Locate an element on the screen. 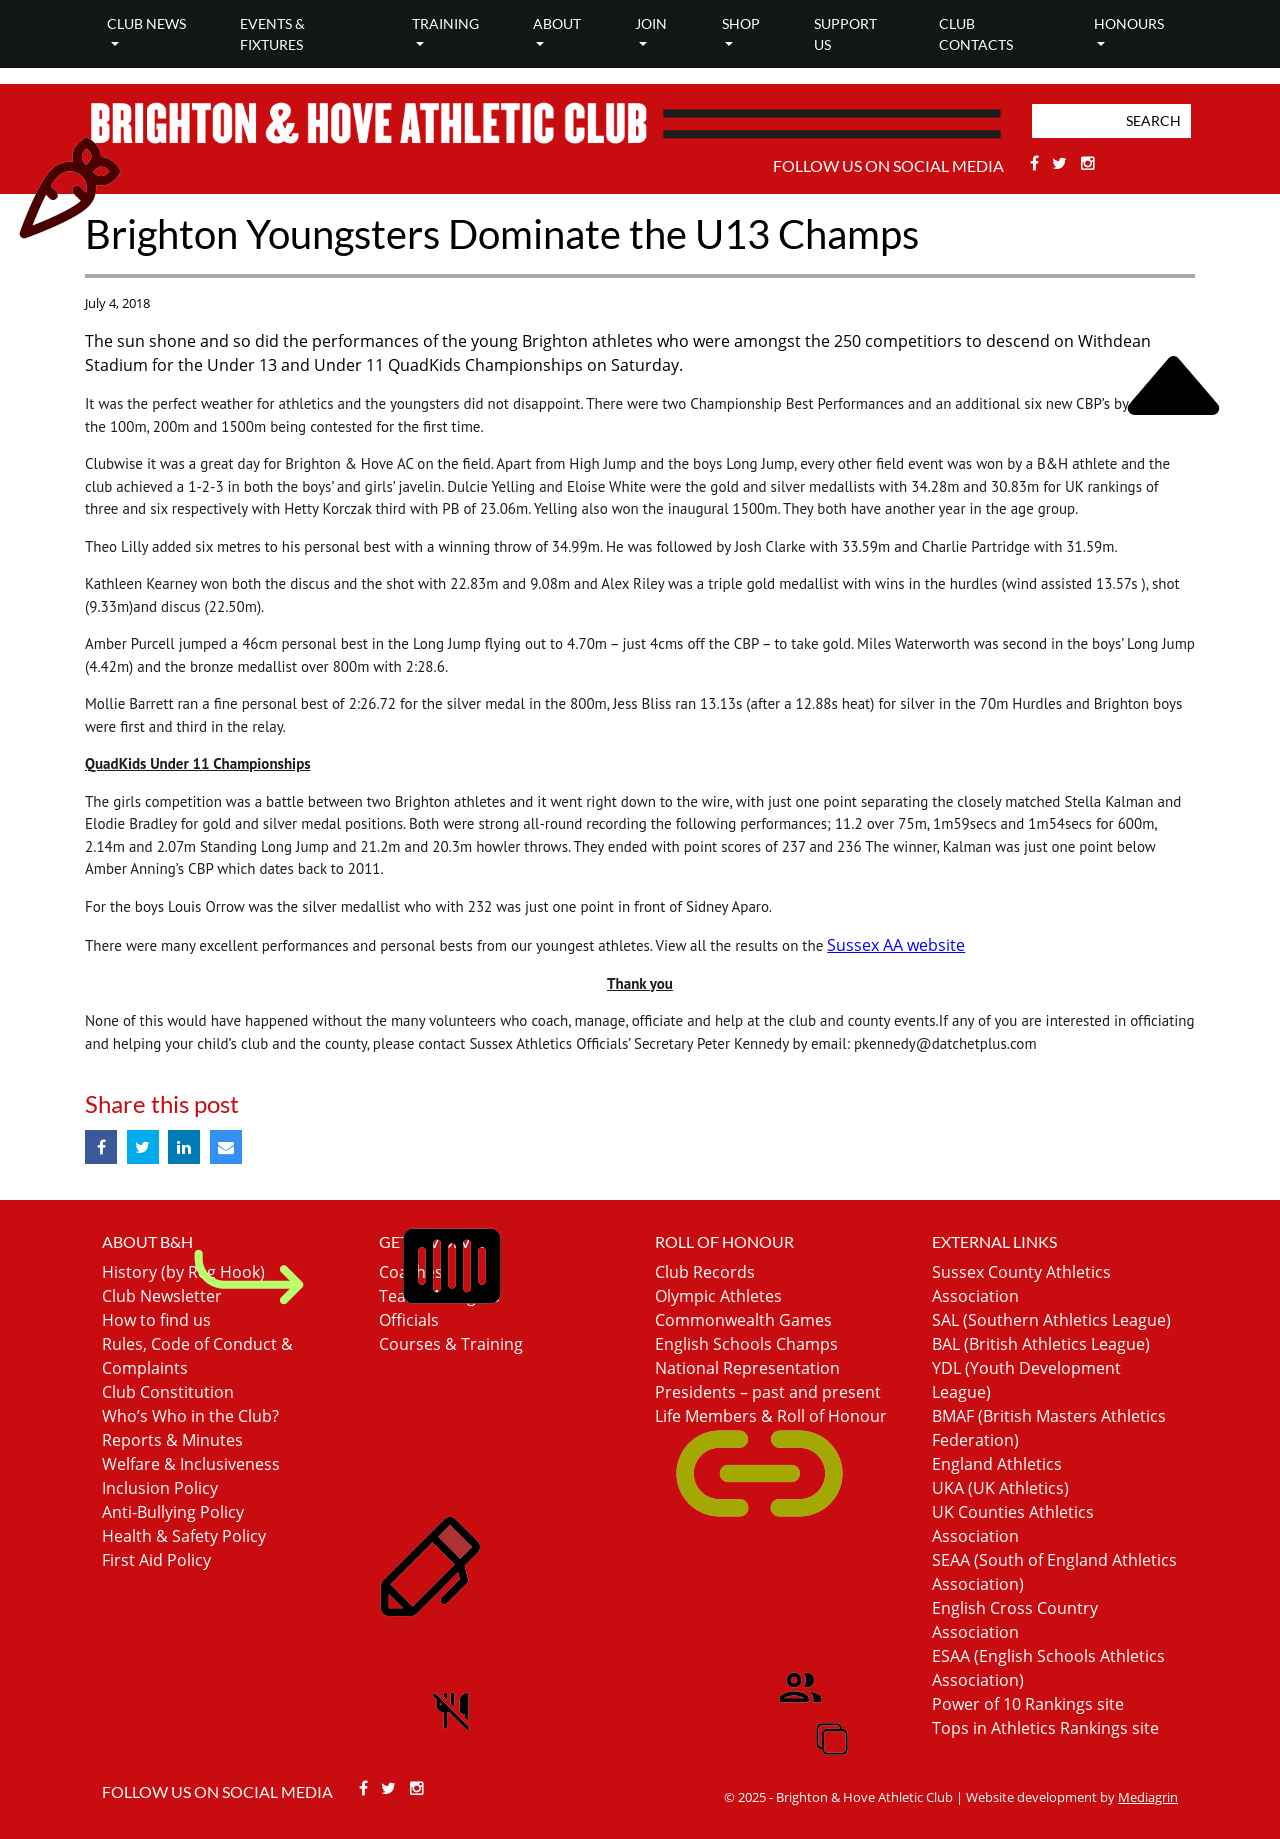 This screenshot has height=1839, width=1280. edit or modify content is located at coordinates (428, 1568).